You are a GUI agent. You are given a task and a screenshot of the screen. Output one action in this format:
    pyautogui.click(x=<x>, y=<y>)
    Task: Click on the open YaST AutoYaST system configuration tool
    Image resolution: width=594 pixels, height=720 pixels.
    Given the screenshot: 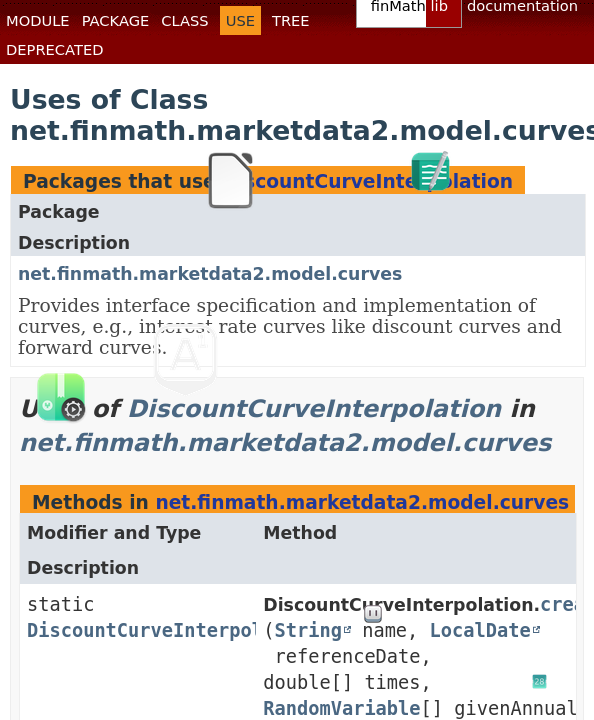 What is the action you would take?
    pyautogui.click(x=61, y=397)
    